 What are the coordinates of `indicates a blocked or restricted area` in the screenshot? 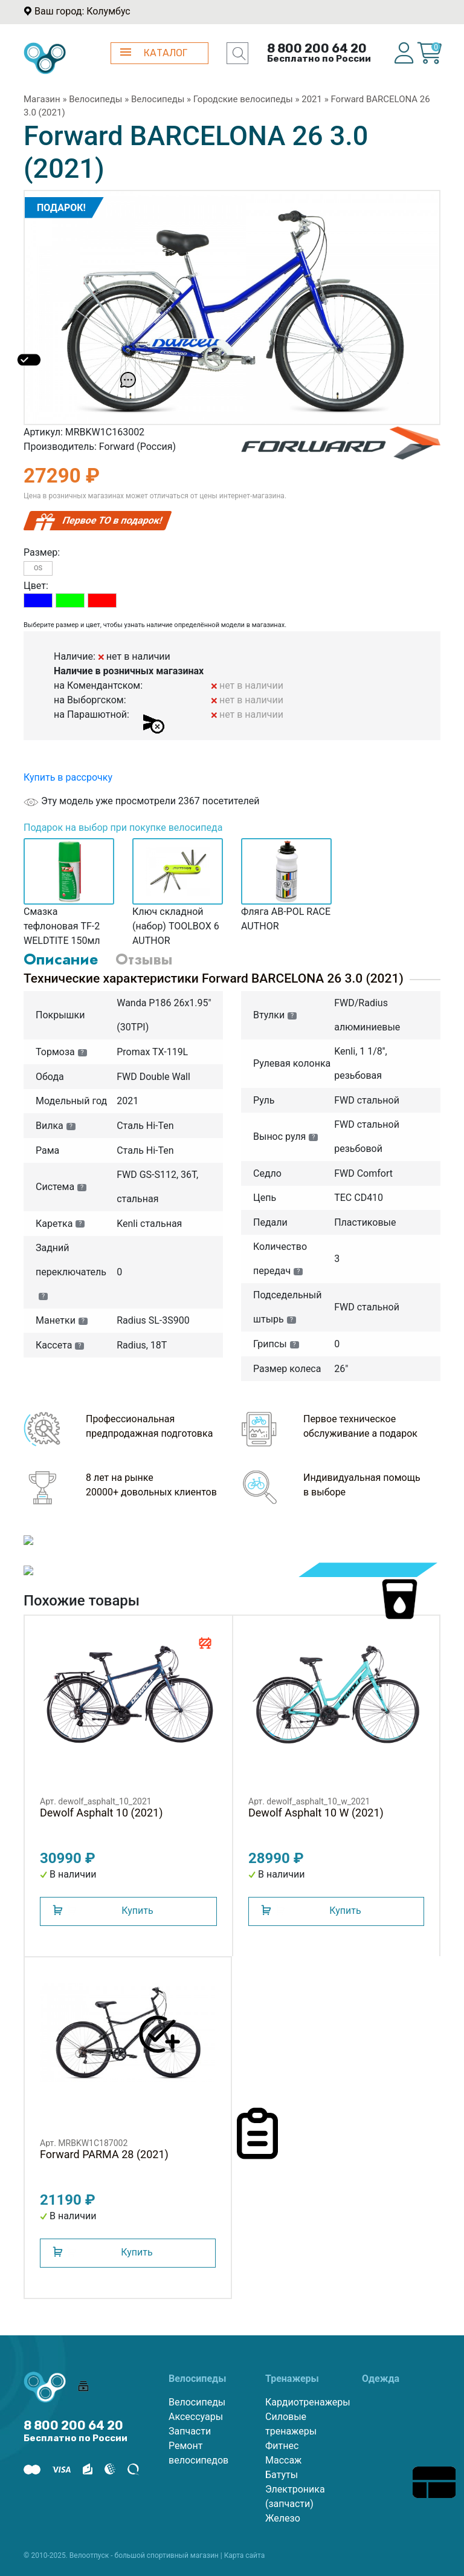 It's located at (205, 1642).